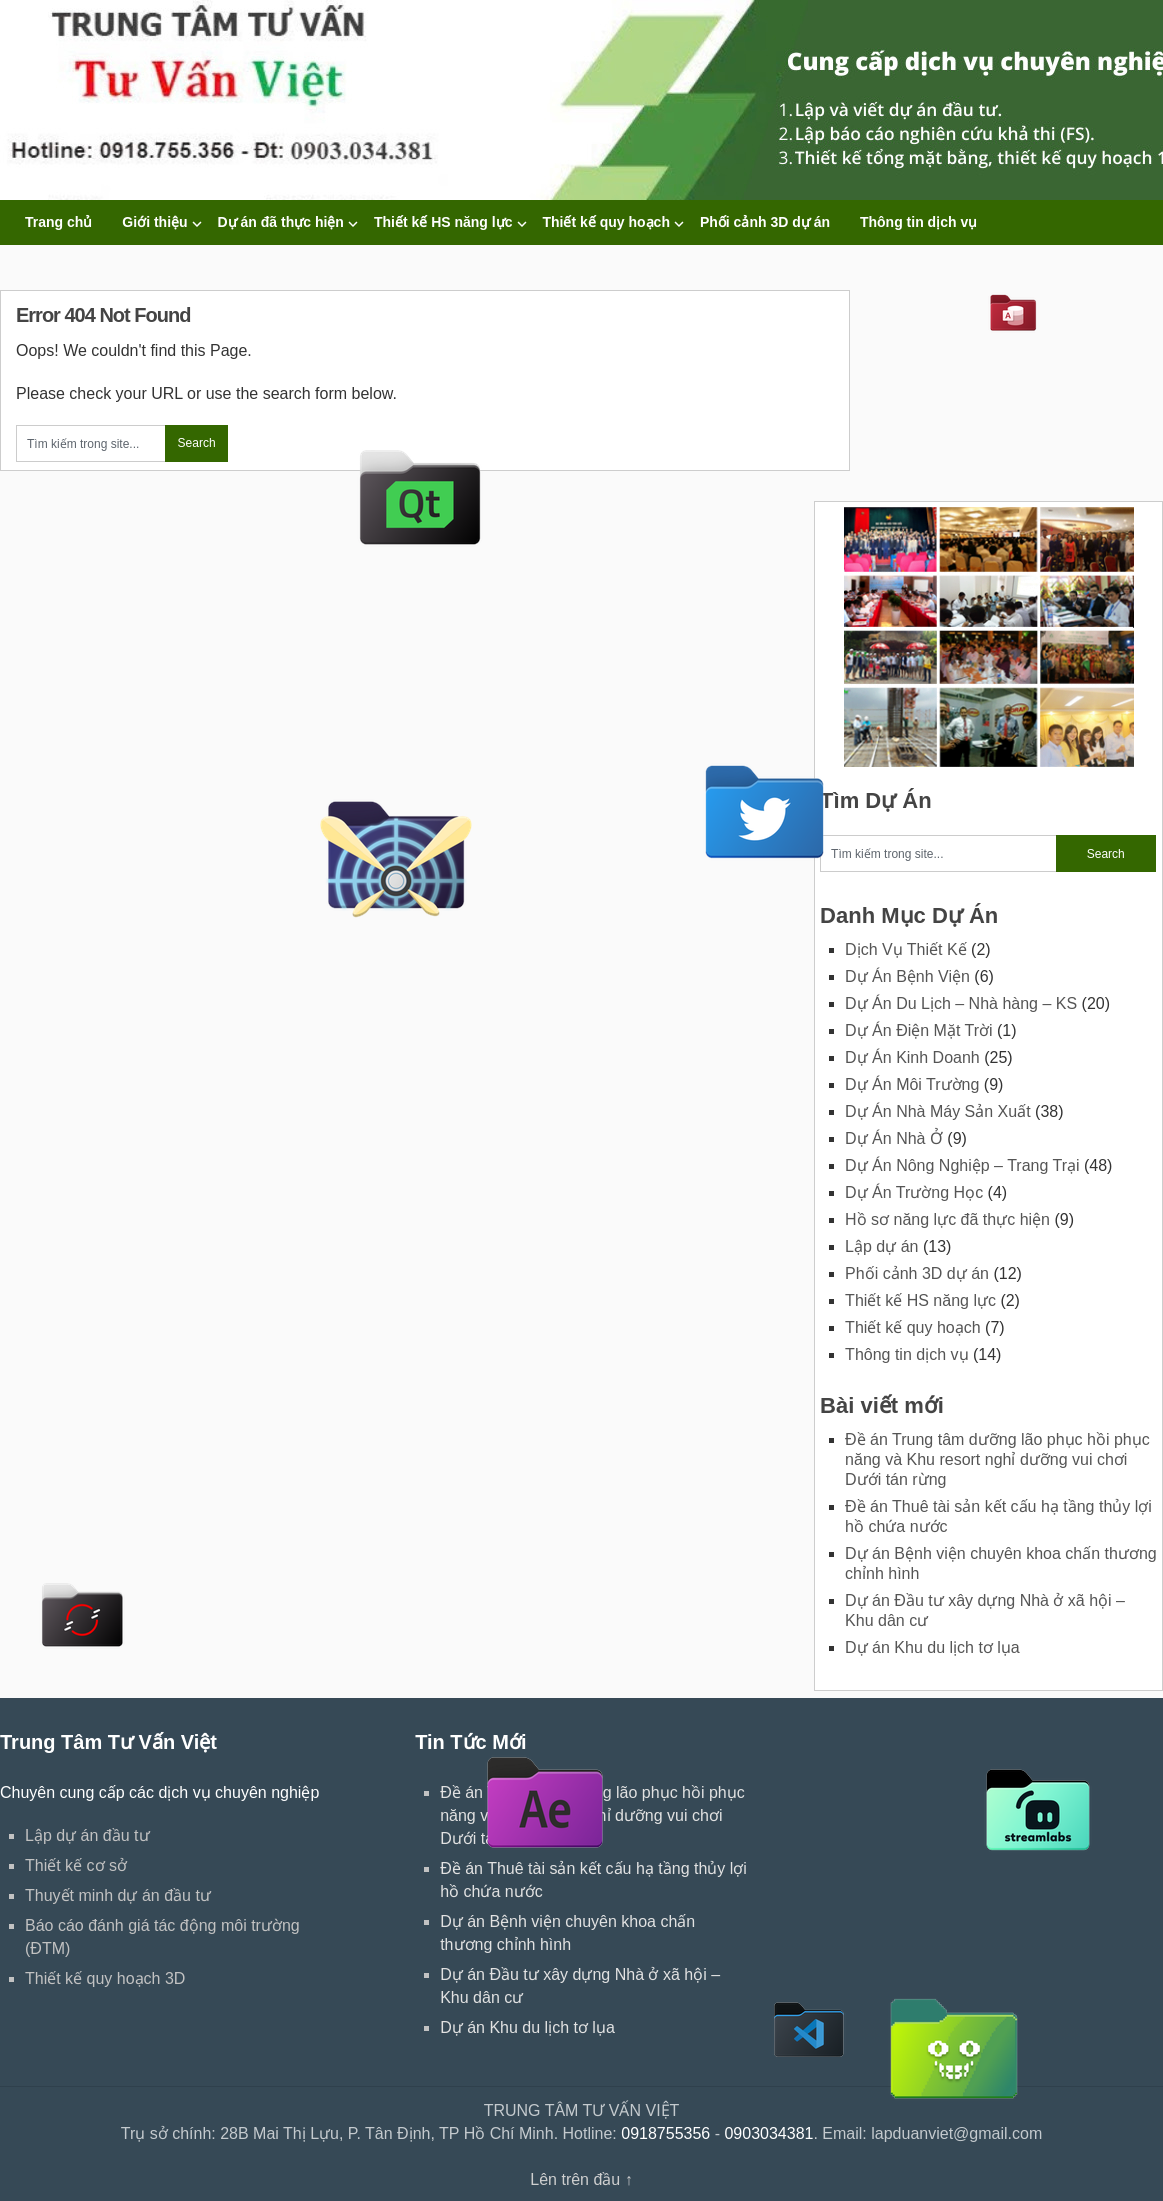 The image size is (1163, 2201). Describe the element at coordinates (395, 858) in the screenshot. I see `open folder containing pokémon beast ball assets` at that location.